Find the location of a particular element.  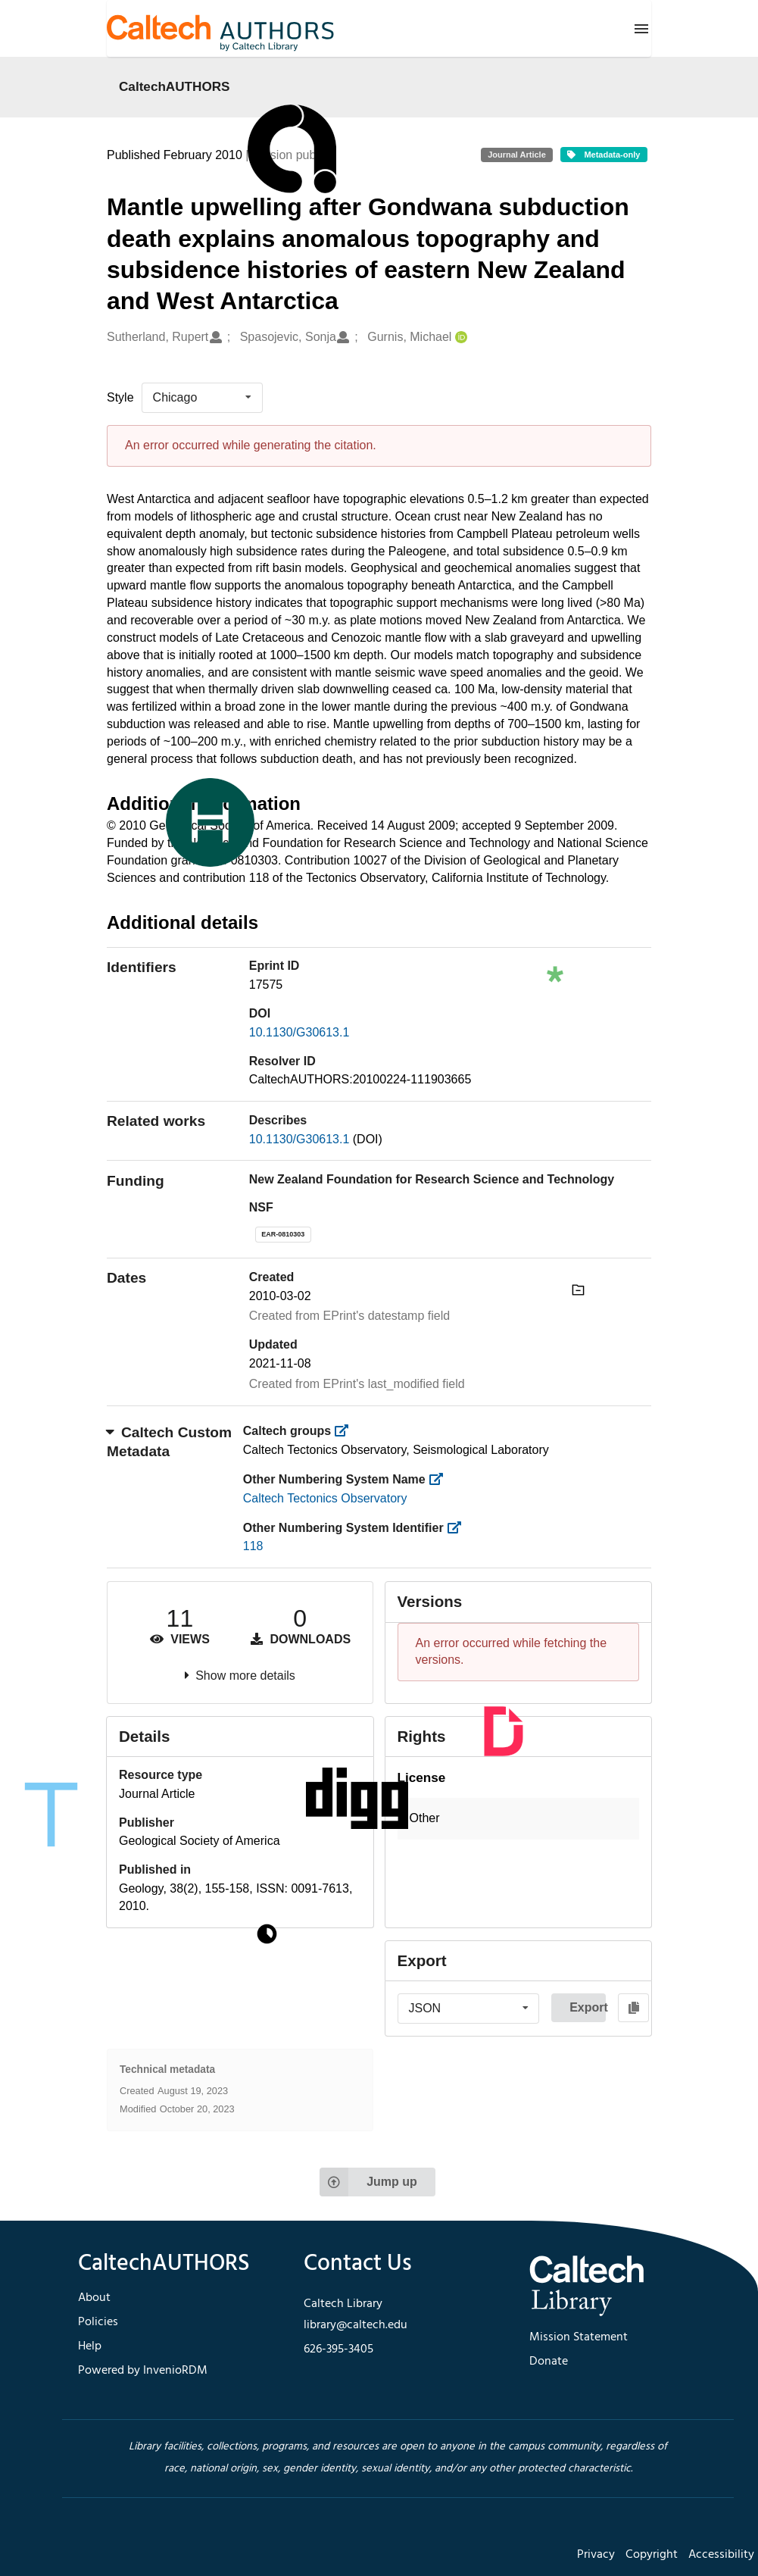

diaspora social network logo is located at coordinates (555, 974).